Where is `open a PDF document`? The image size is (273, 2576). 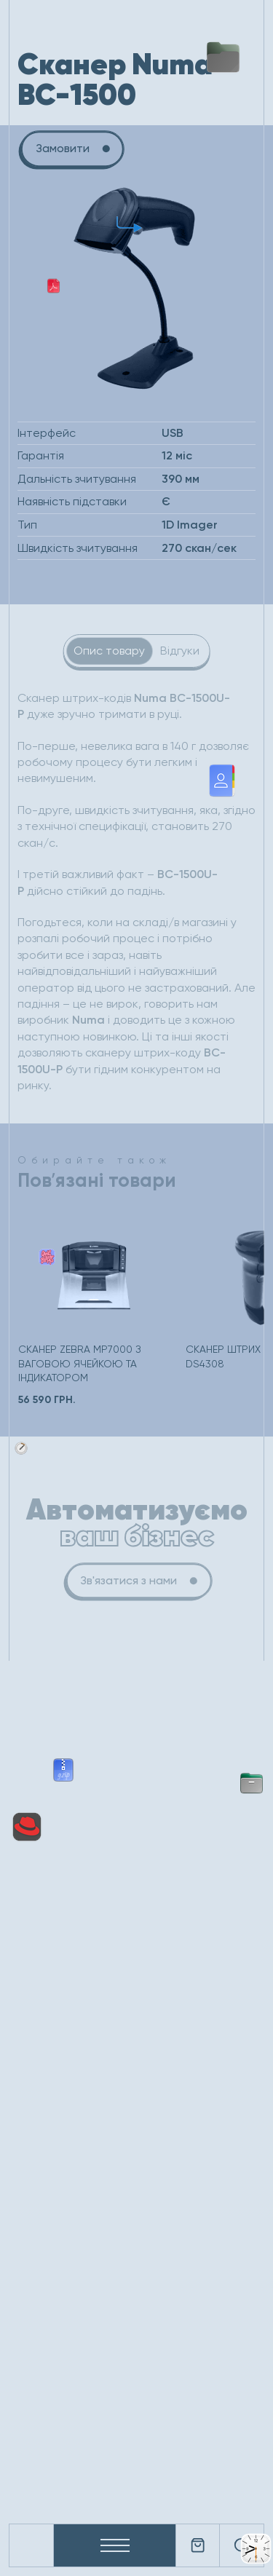 open a PDF document is located at coordinates (53, 285).